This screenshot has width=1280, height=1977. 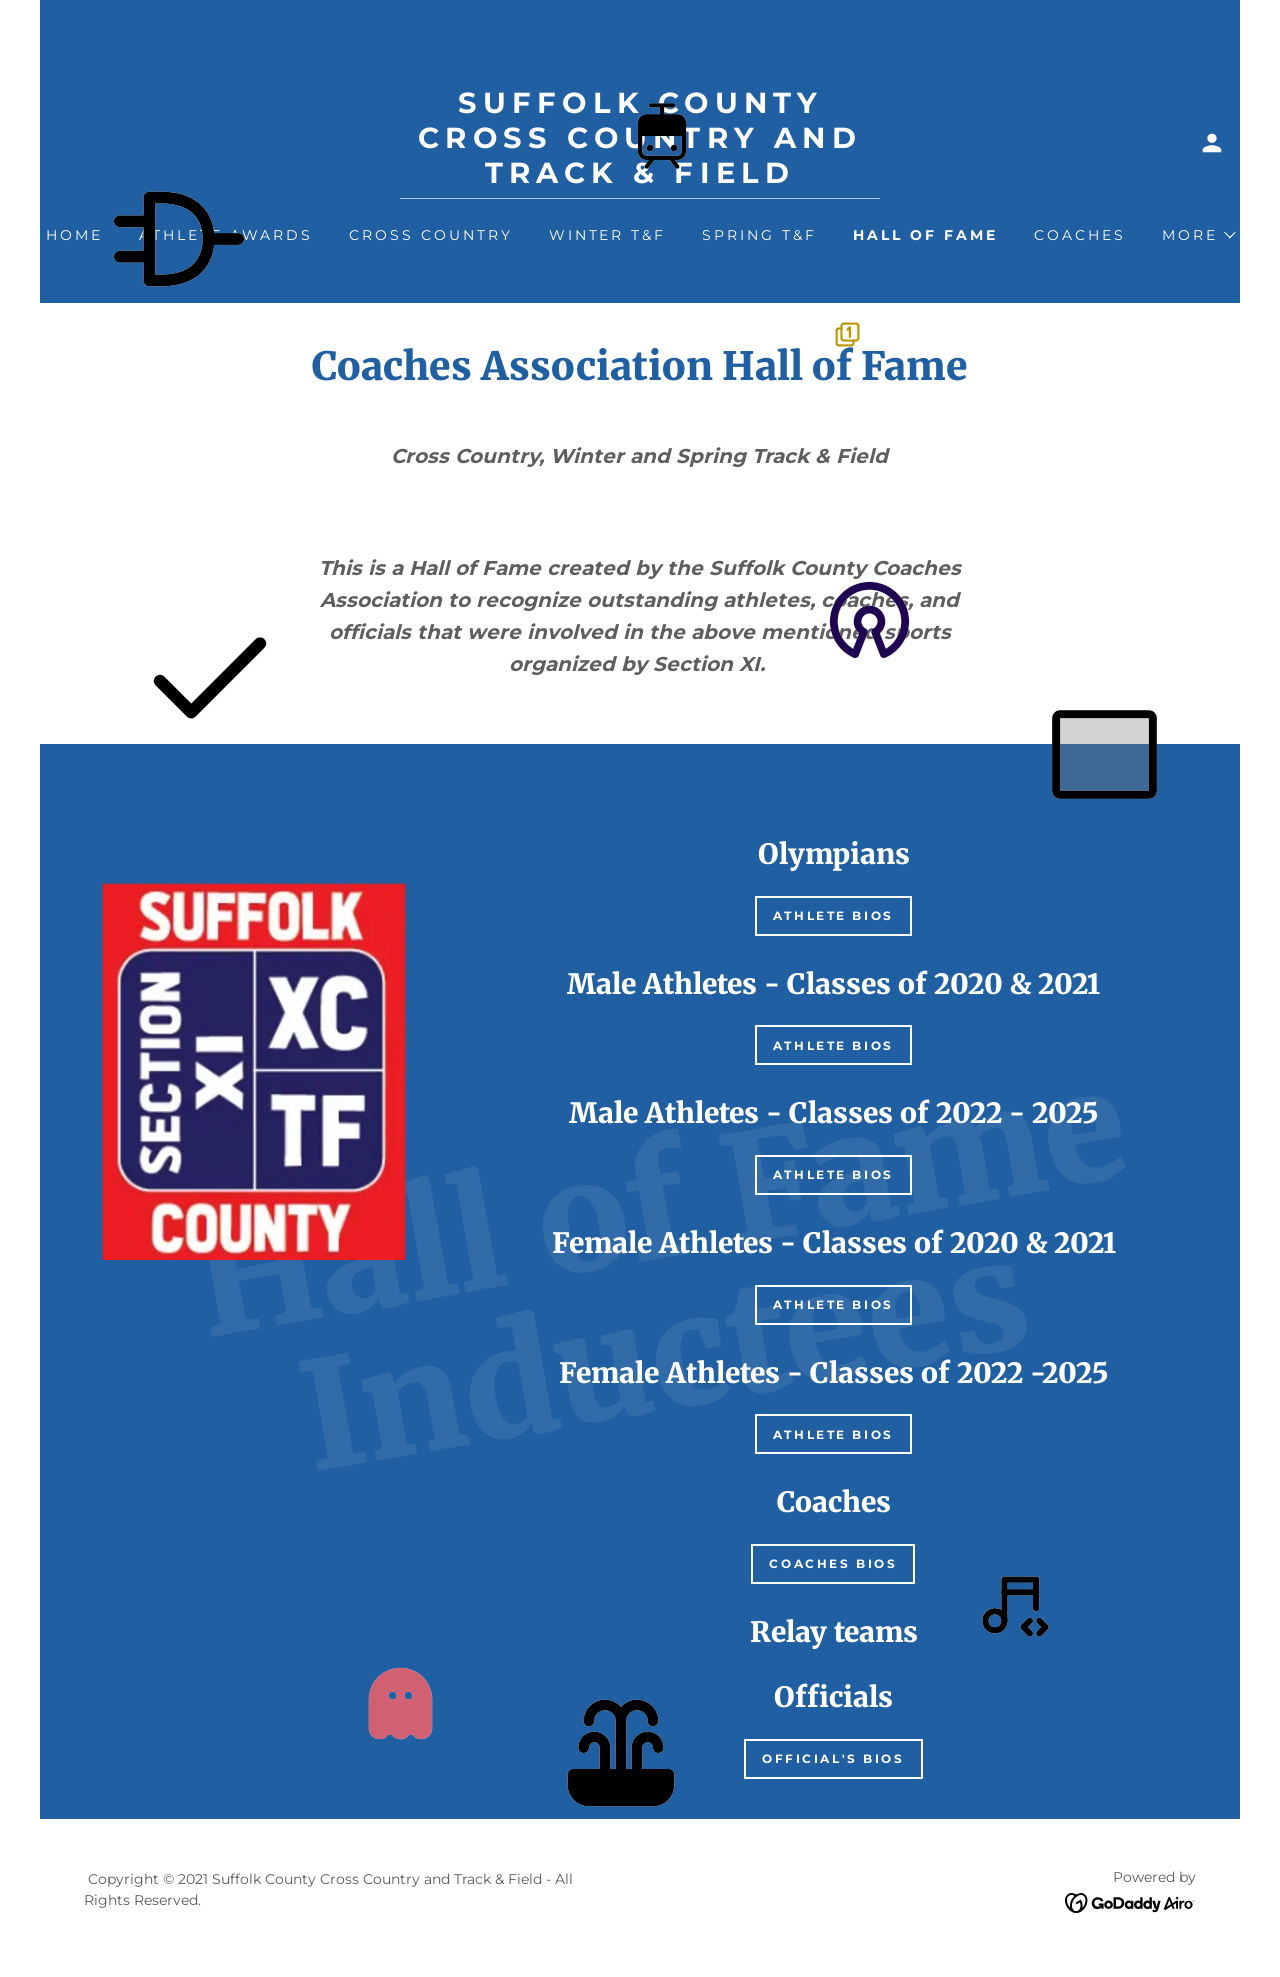 What do you see at coordinates (179, 239) in the screenshot?
I see `represents a logical AND gate in circuit diagrams` at bounding box center [179, 239].